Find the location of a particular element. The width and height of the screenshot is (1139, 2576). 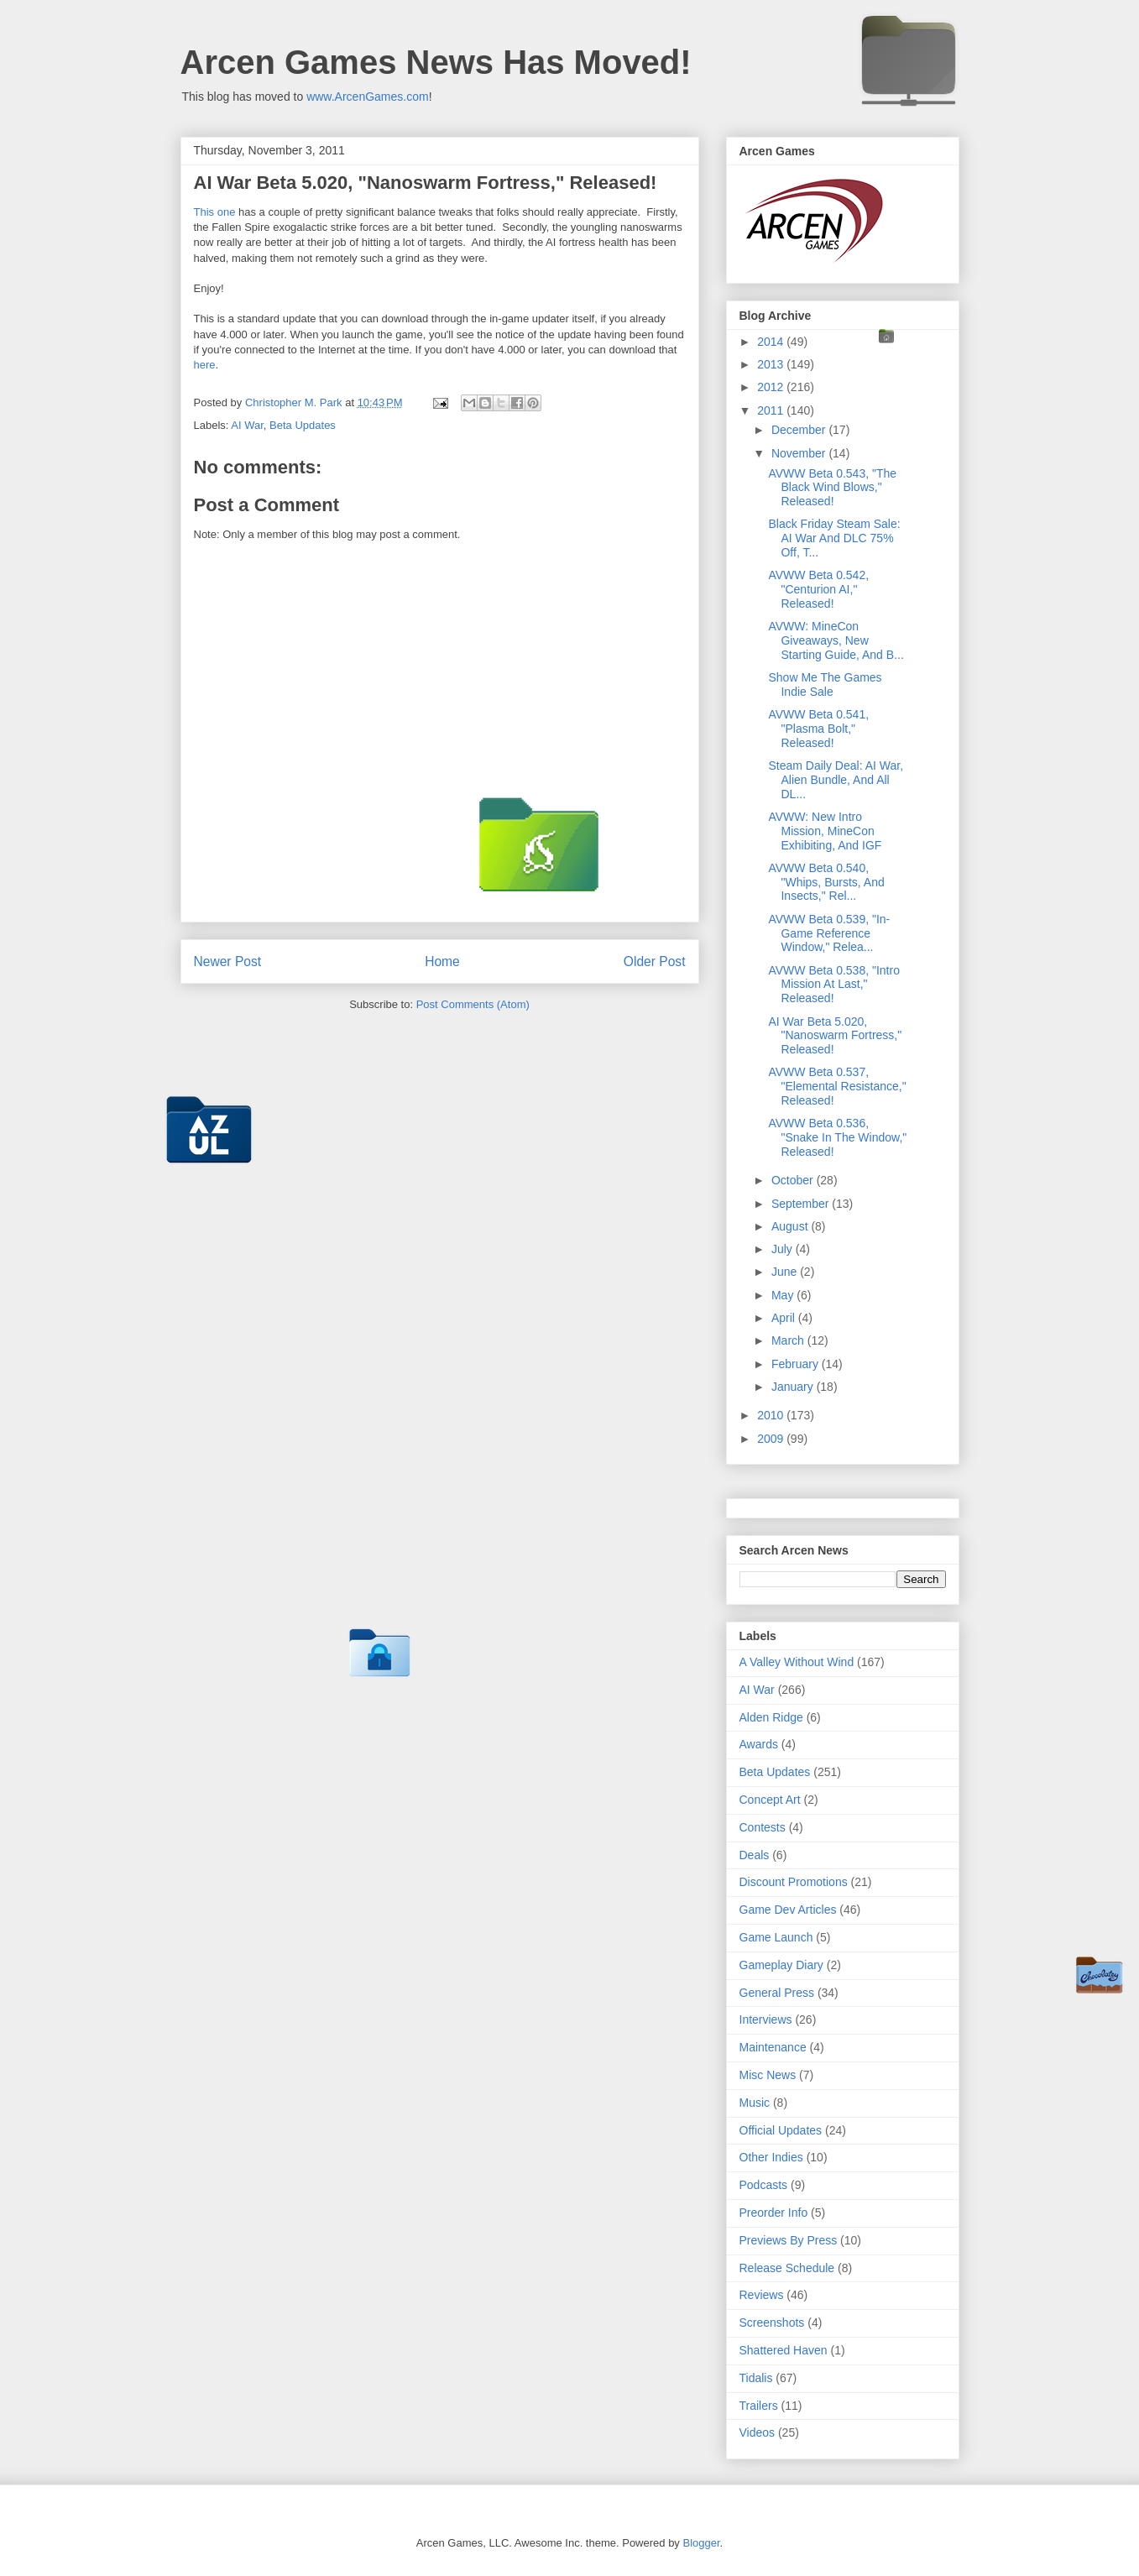

open your GameJolt games folder is located at coordinates (539, 848).